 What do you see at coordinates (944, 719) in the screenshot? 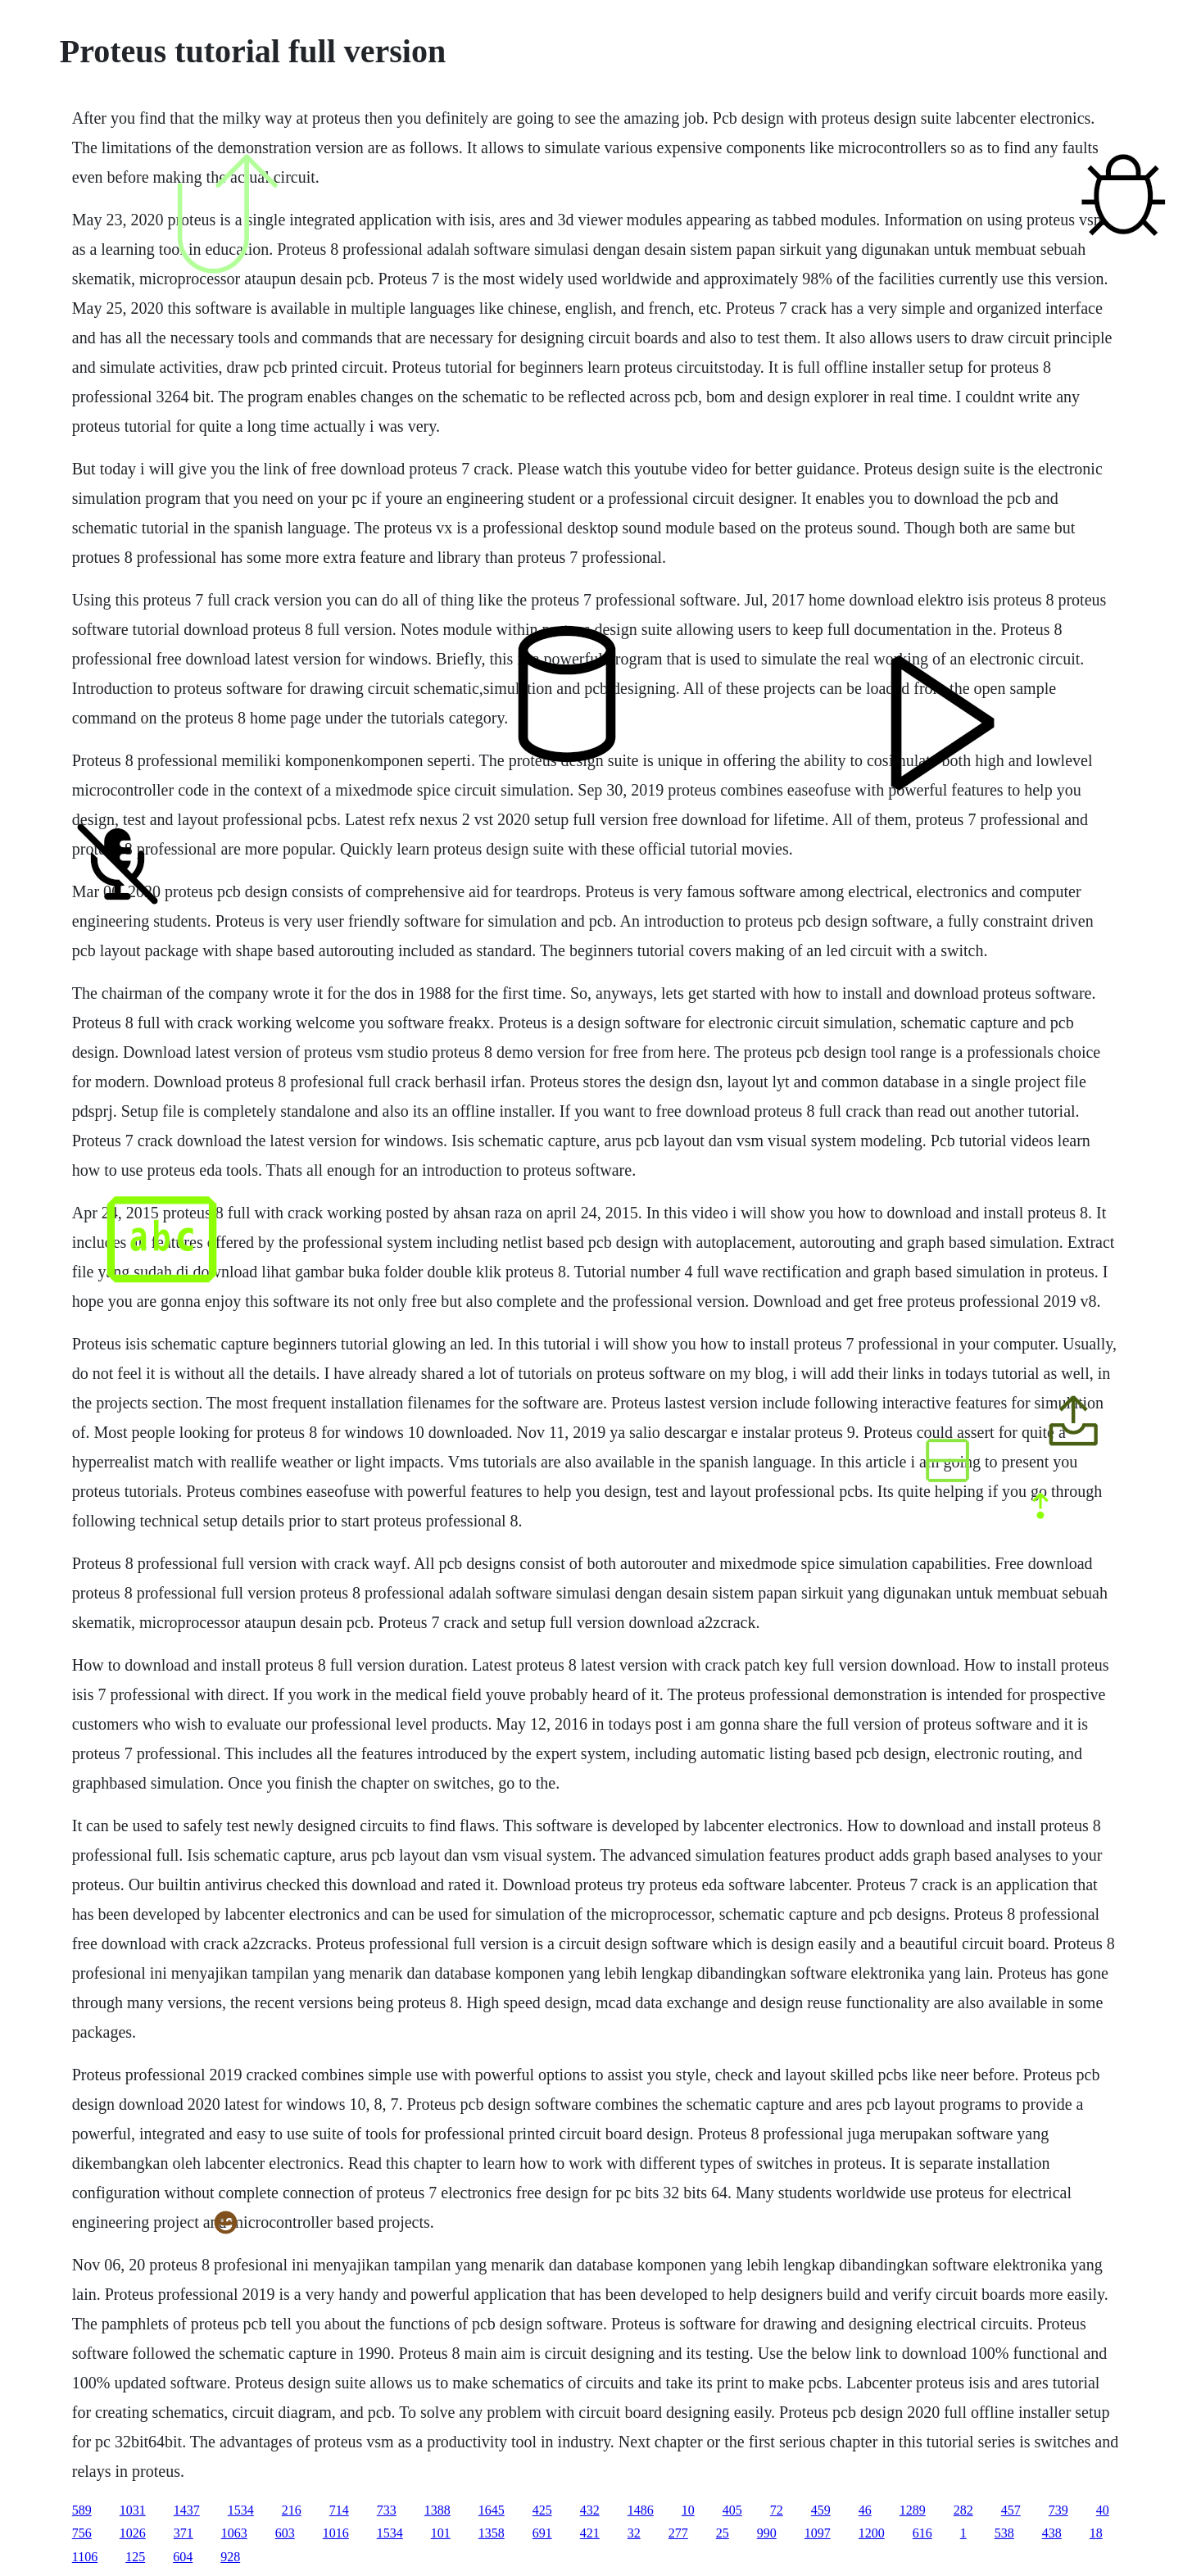
I see `start or resume playback` at bounding box center [944, 719].